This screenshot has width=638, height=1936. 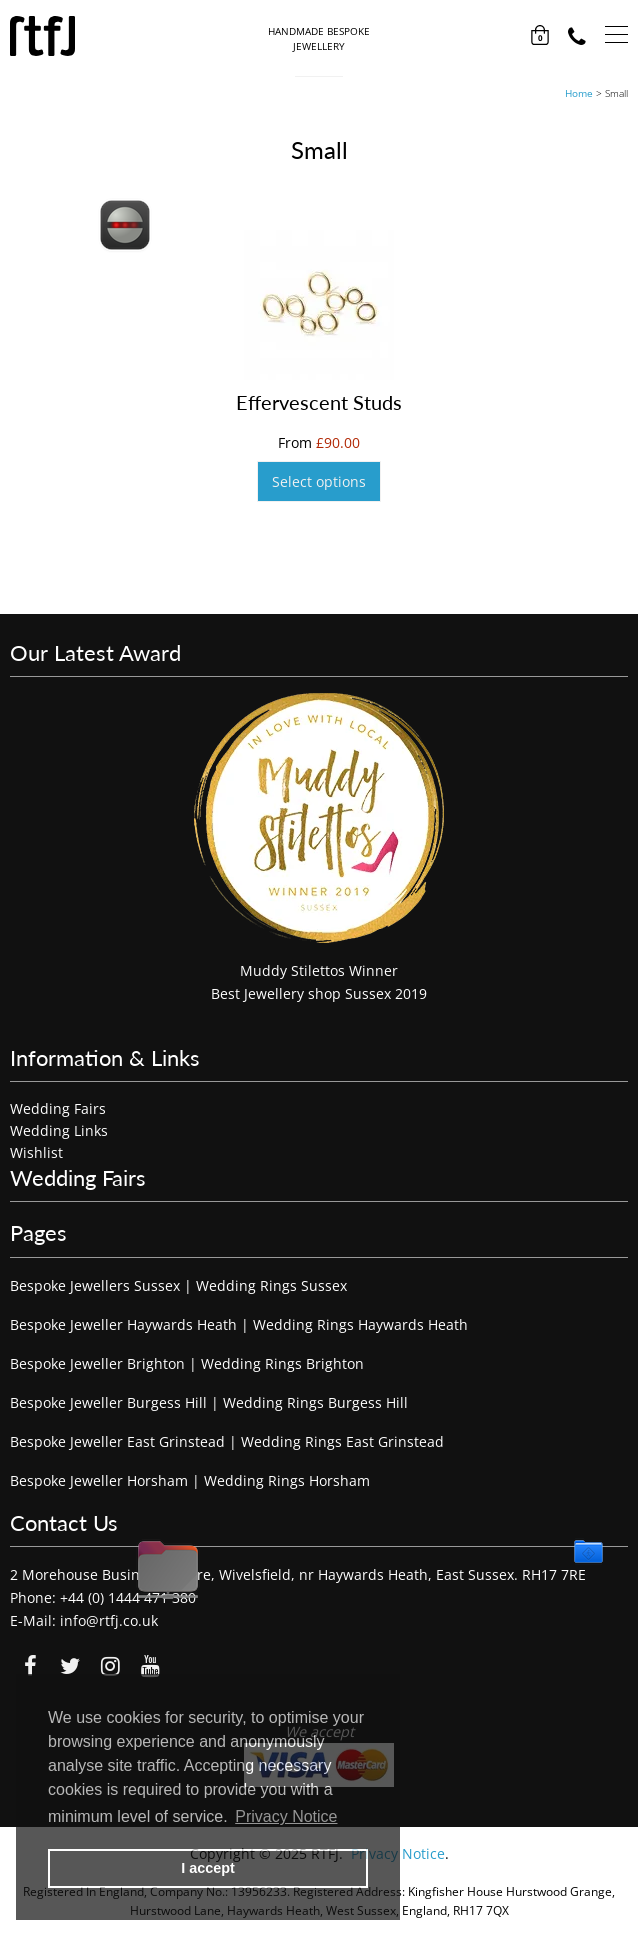 What do you see at coordinates (168, 1569) in the screenshot?
I see `access files stored on a remote server or network` at bounding box center [168, 1569].